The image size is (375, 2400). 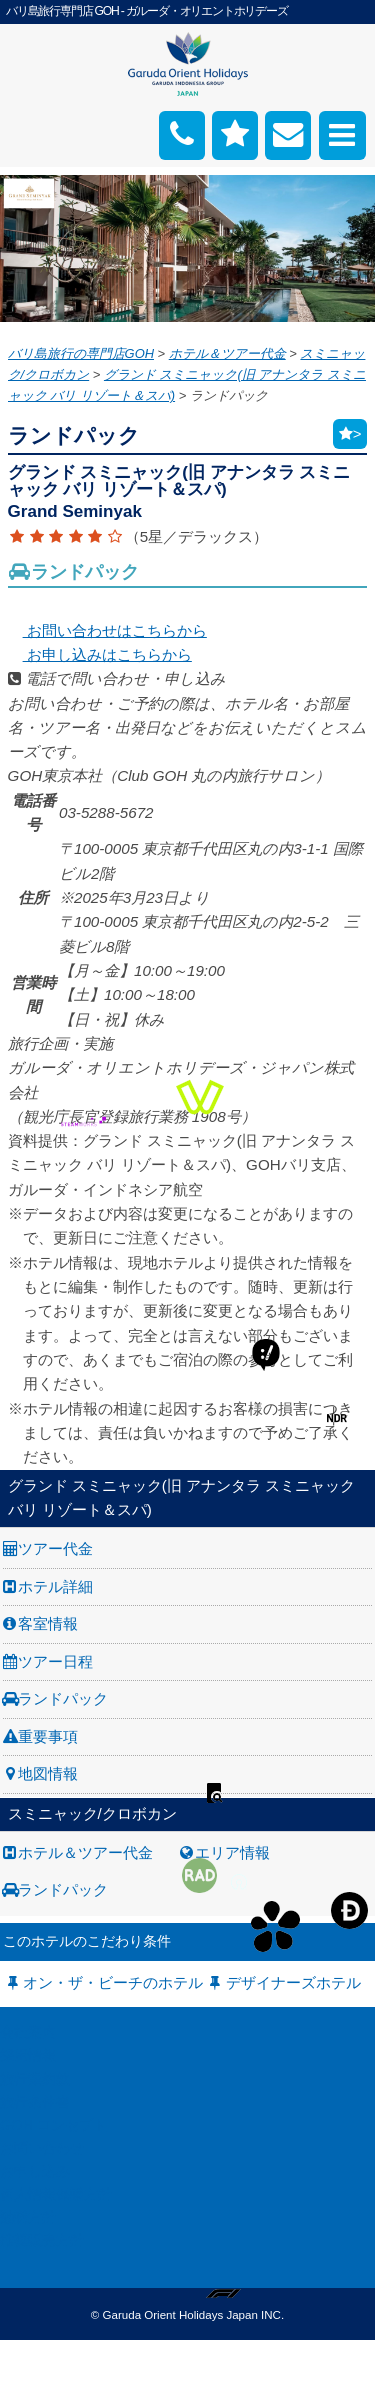 I want to click on open source initiative logo, so click(x=239, y=1882).